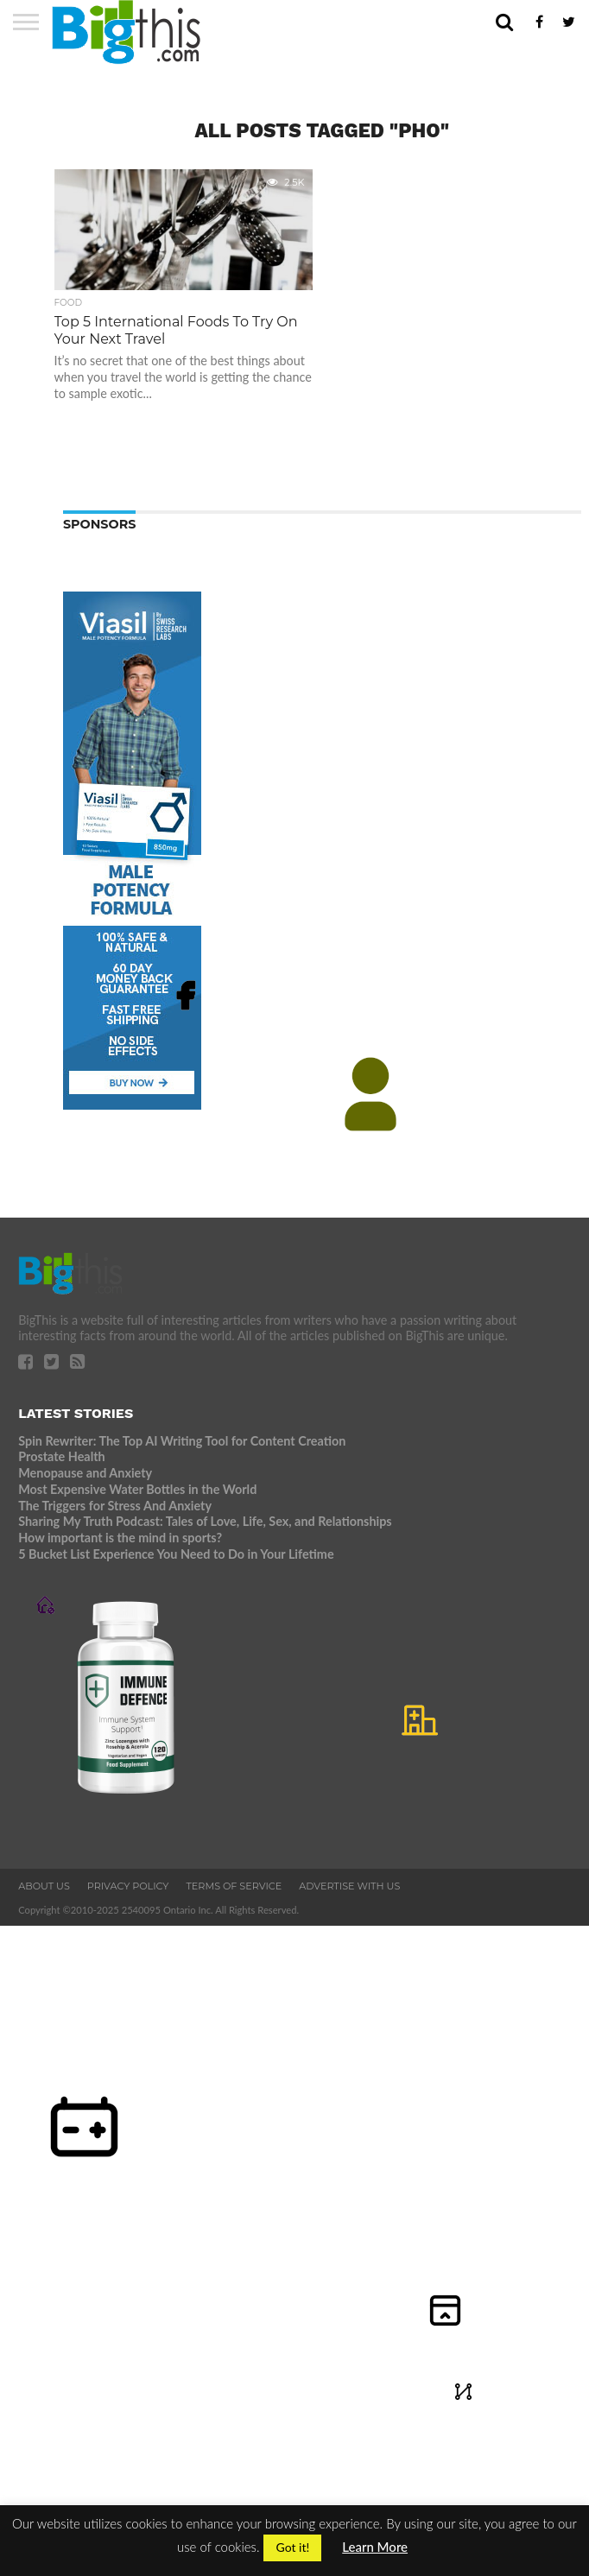 The image size is (589, 2576). I want to click on collapse the navigation bar, so click(445, 2310).